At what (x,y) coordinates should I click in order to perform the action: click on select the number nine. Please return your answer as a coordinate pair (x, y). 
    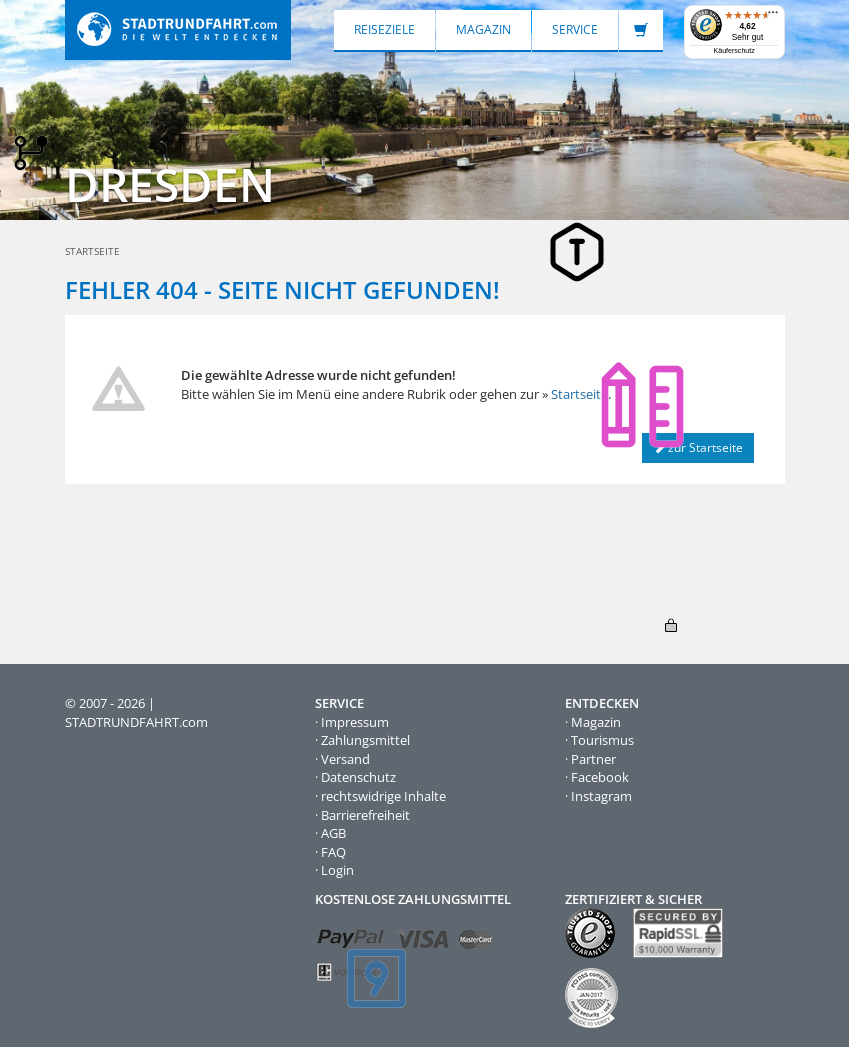
    Looking at the image, I should click on (376, 978).